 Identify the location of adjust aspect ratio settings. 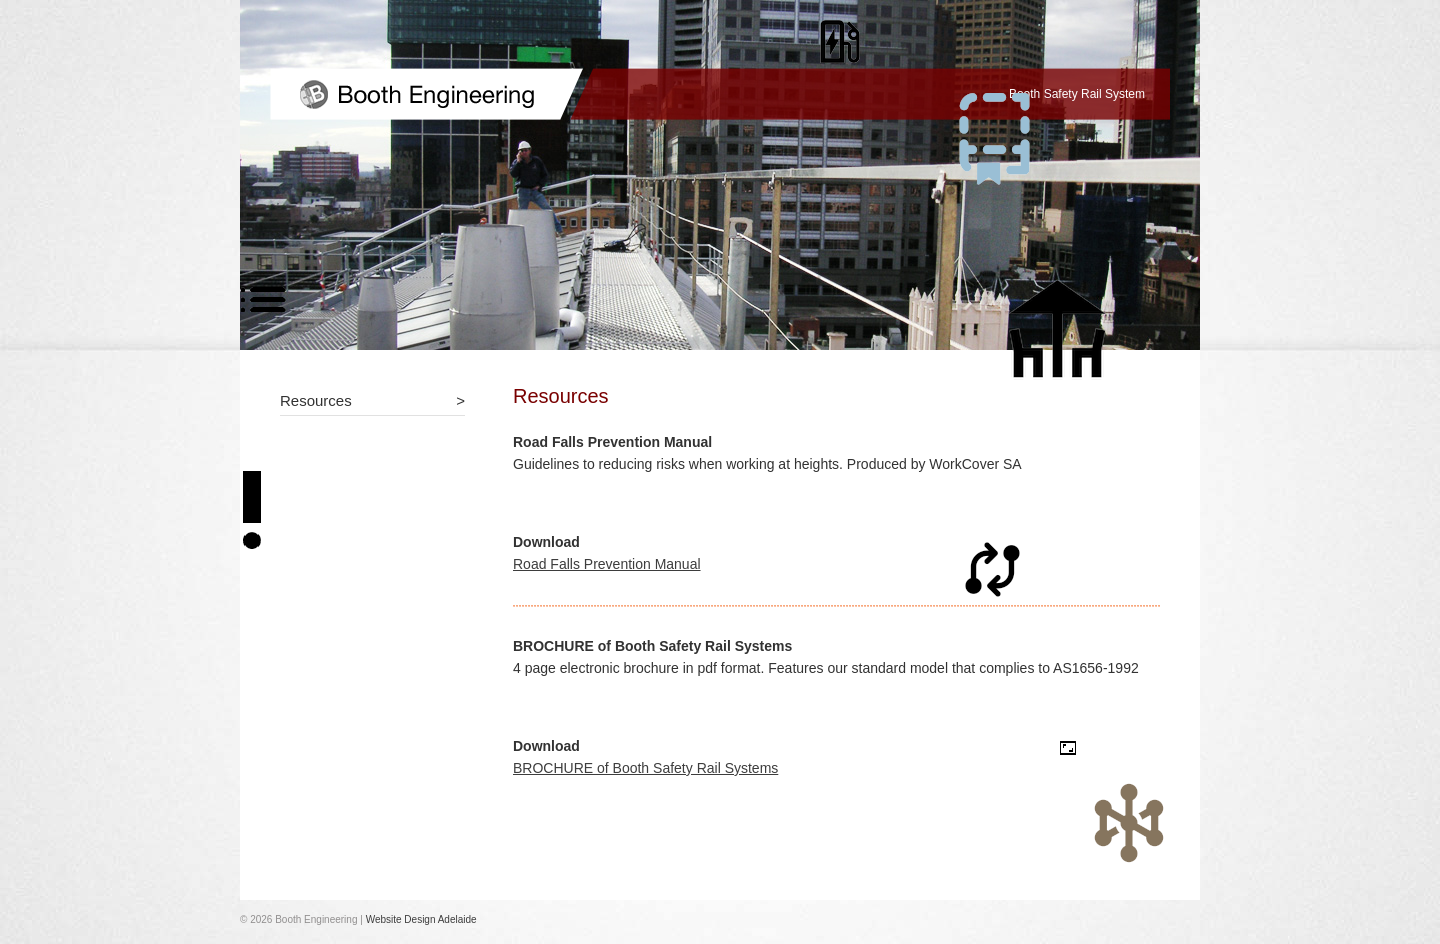
(1068, 748).